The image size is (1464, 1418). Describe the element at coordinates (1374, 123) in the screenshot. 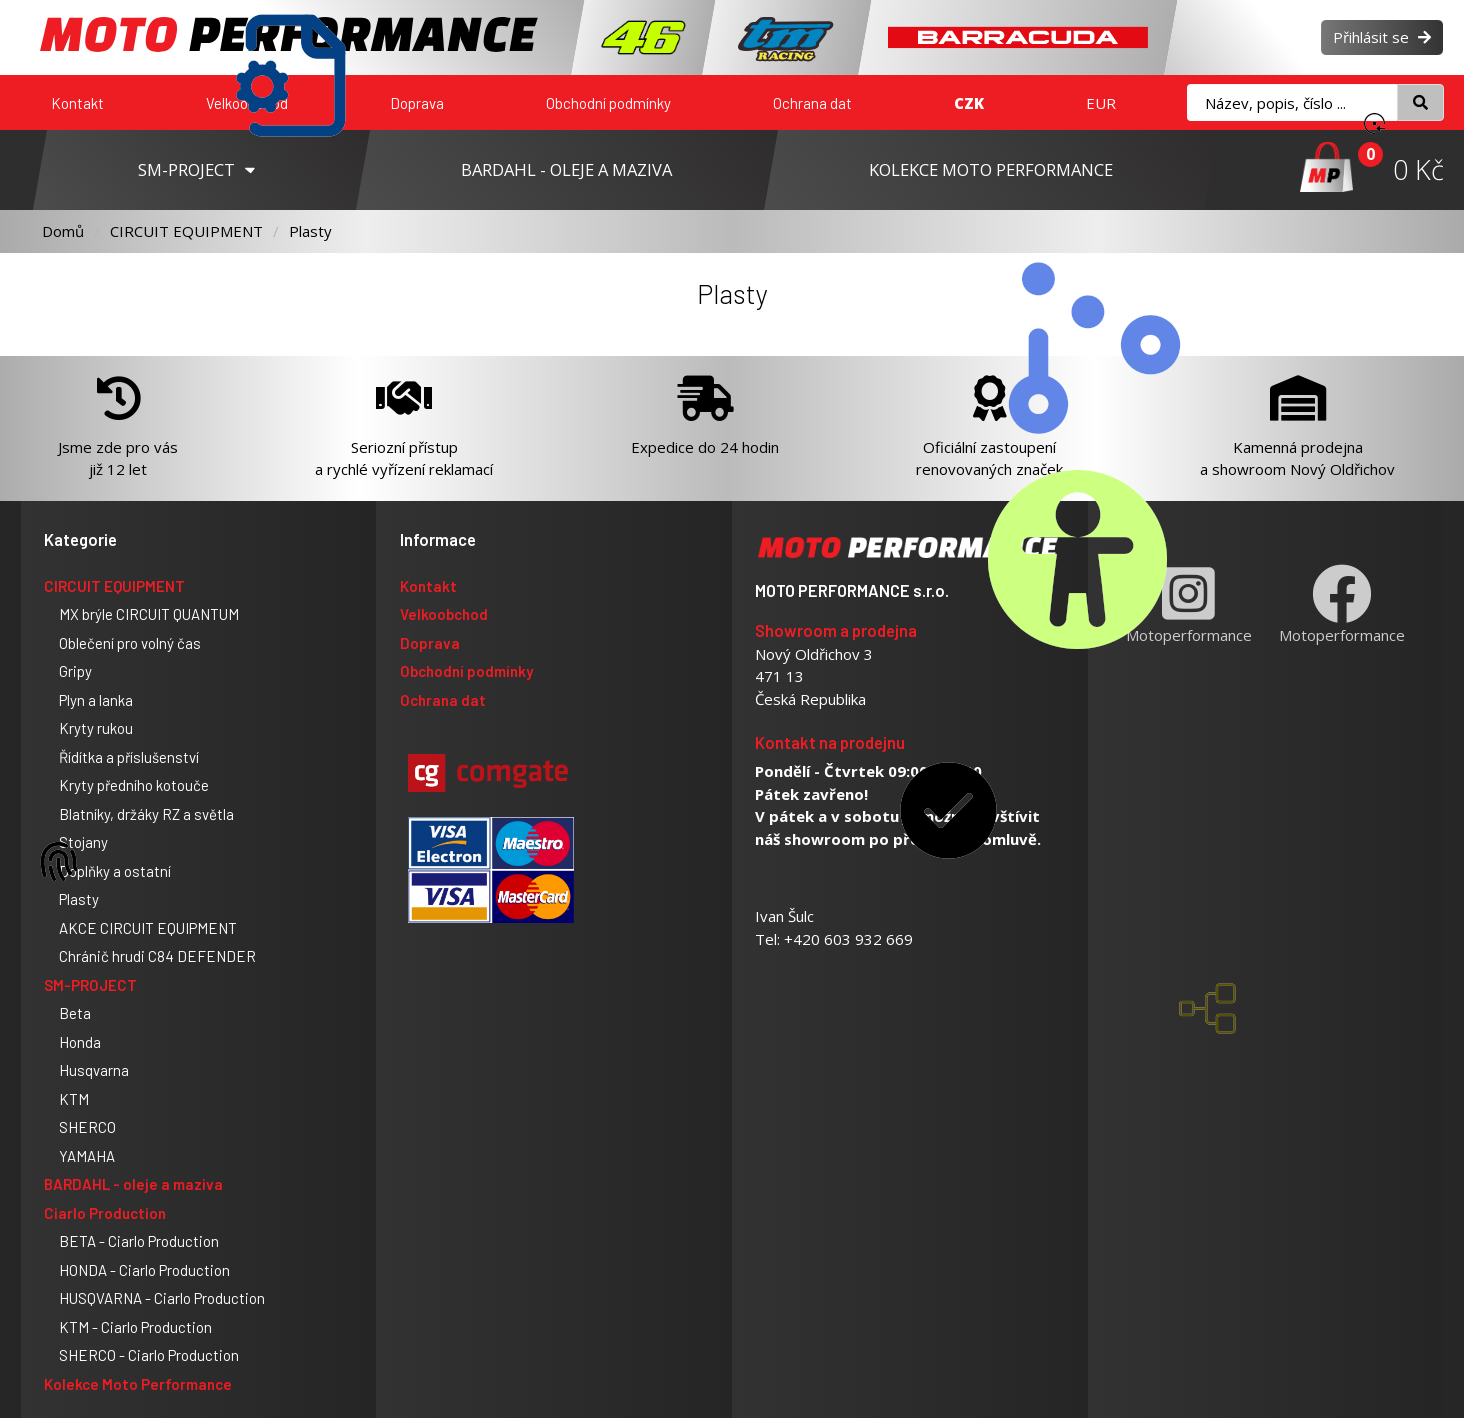

I see `indicates an issue is tracked by another issue` at that location.